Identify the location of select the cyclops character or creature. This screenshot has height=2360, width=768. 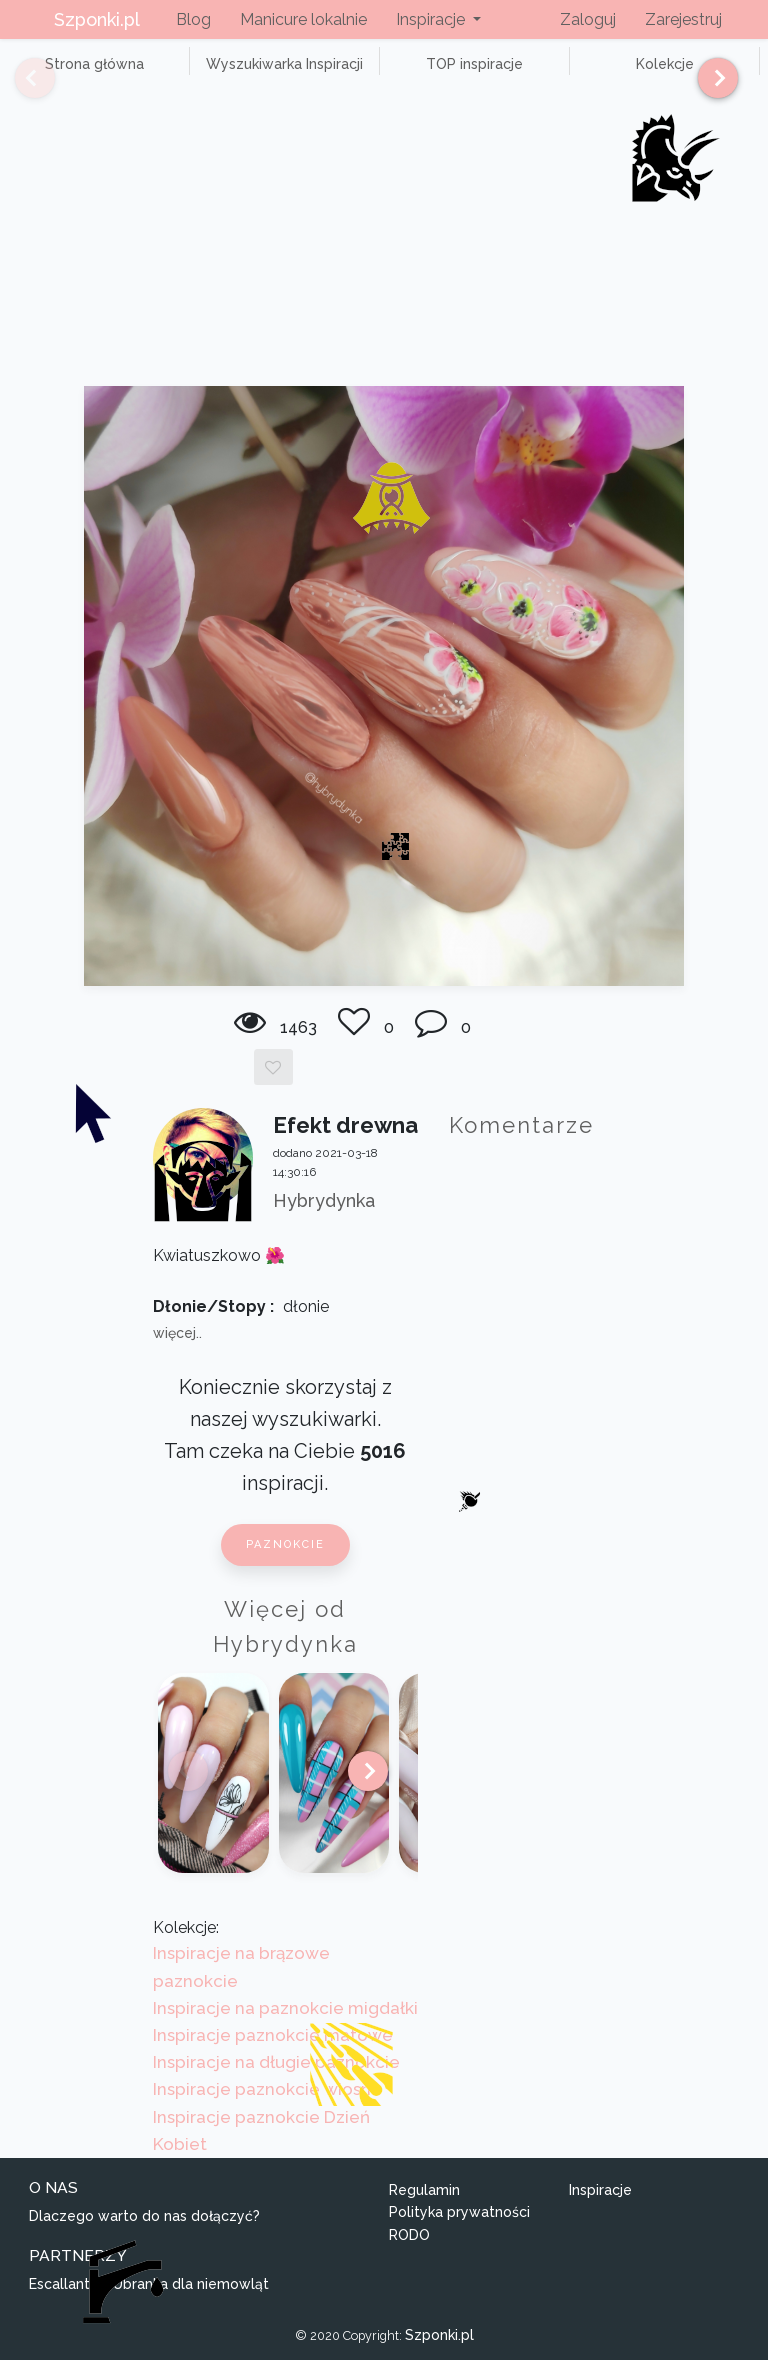
(391, 501).